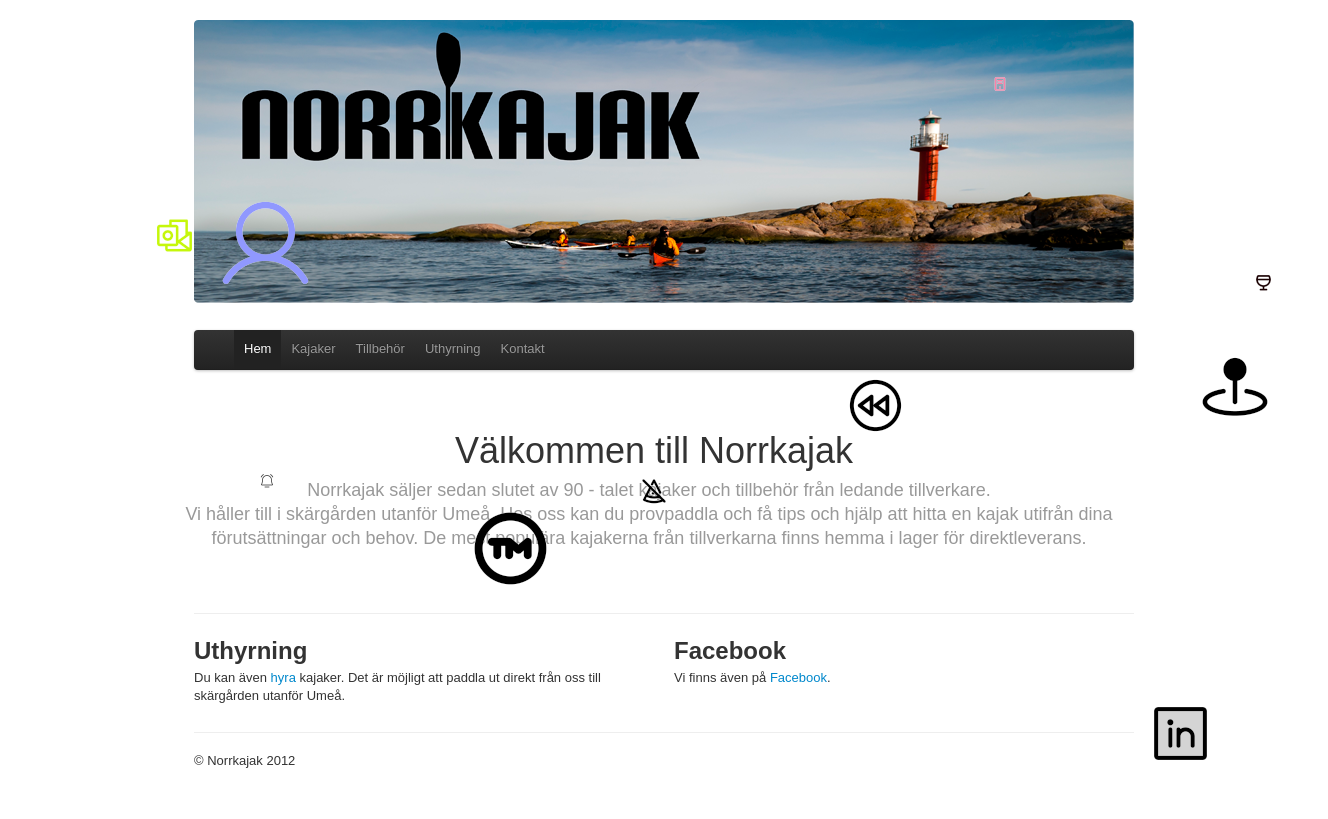 The width and height of the screenshot is (1328, 819). Describe the element at coordinates (1180, 733) in the screenshot. I see `connect with LinkedIn` at that location.